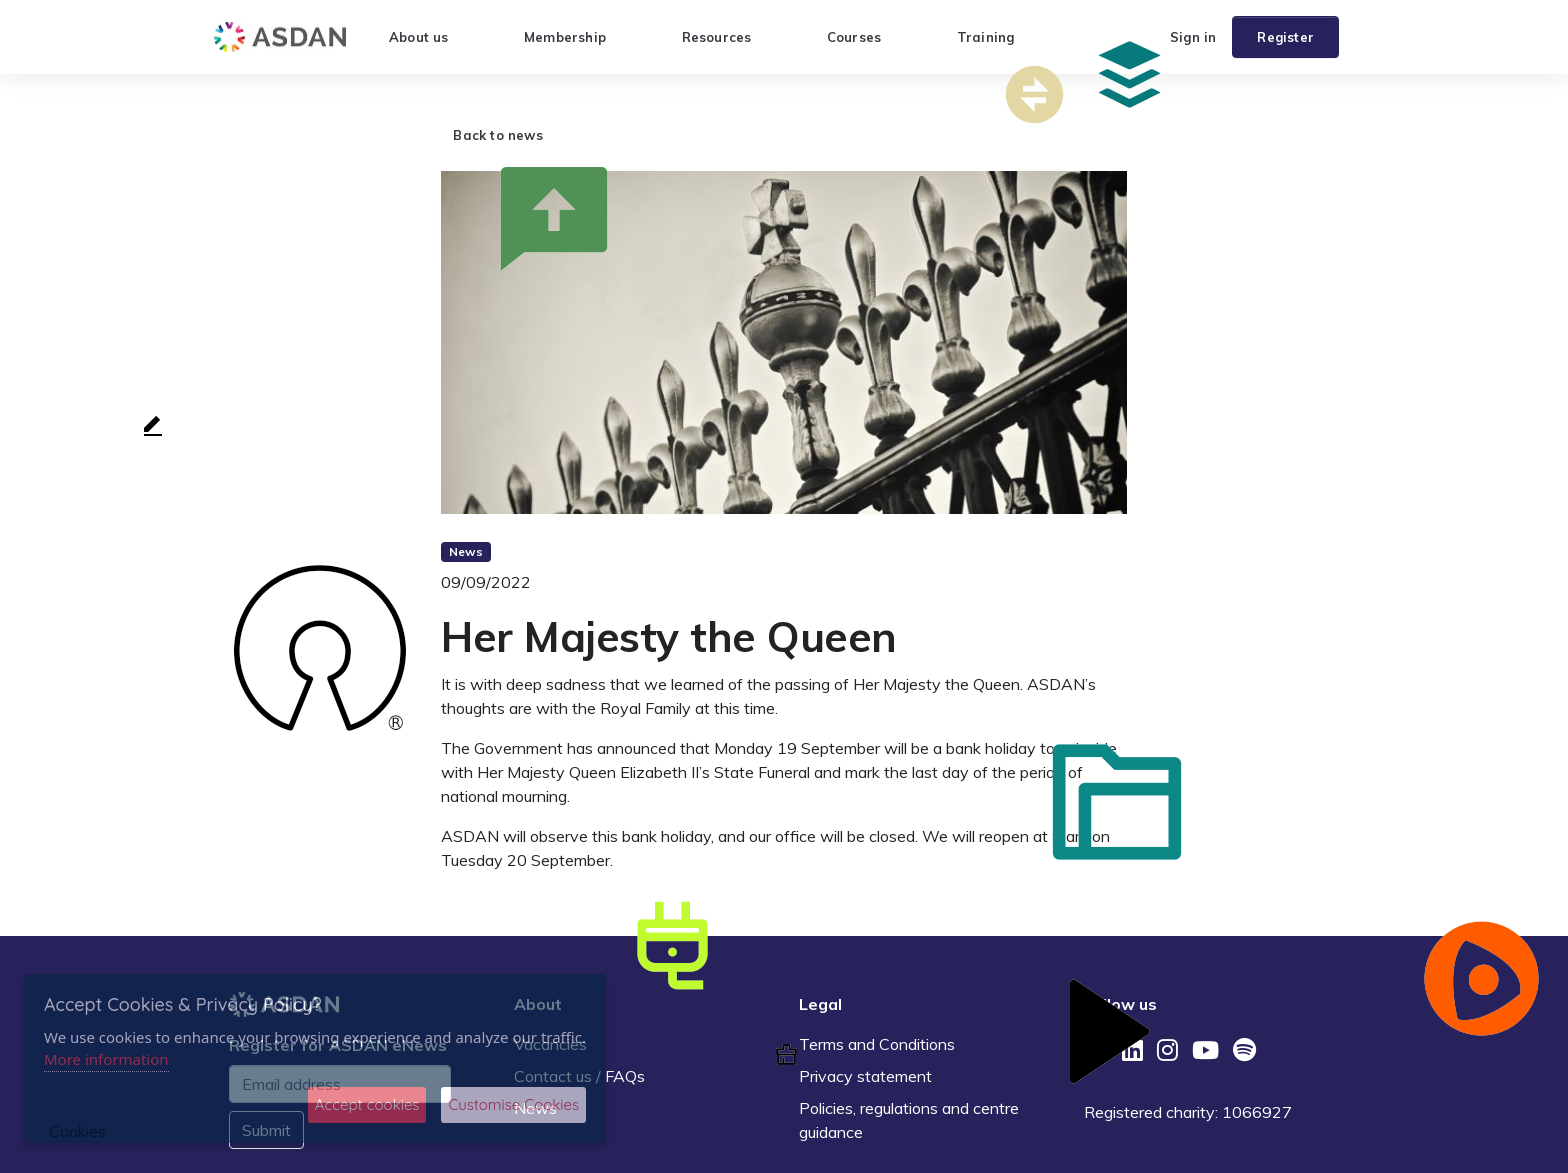  I want to click on connect to a power source, so click(672, 945).